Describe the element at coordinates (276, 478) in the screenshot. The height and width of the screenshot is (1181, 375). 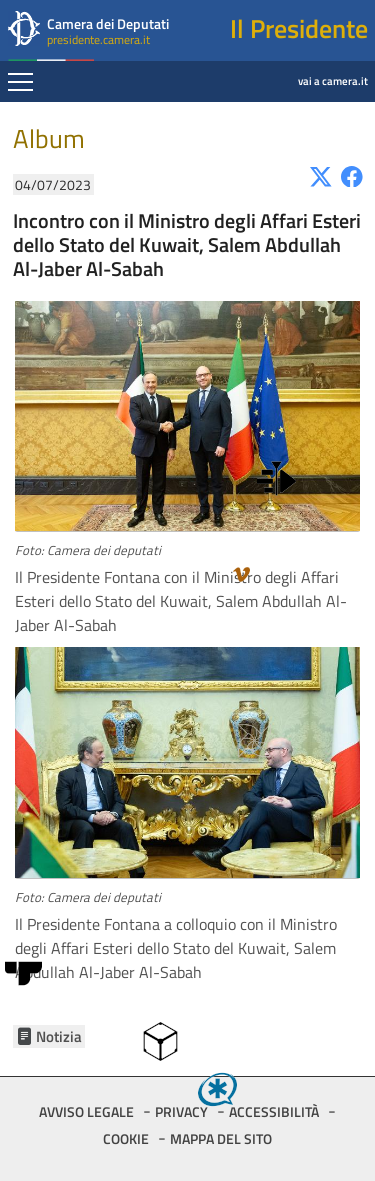
I see `open kdenlive video editor` at that location.